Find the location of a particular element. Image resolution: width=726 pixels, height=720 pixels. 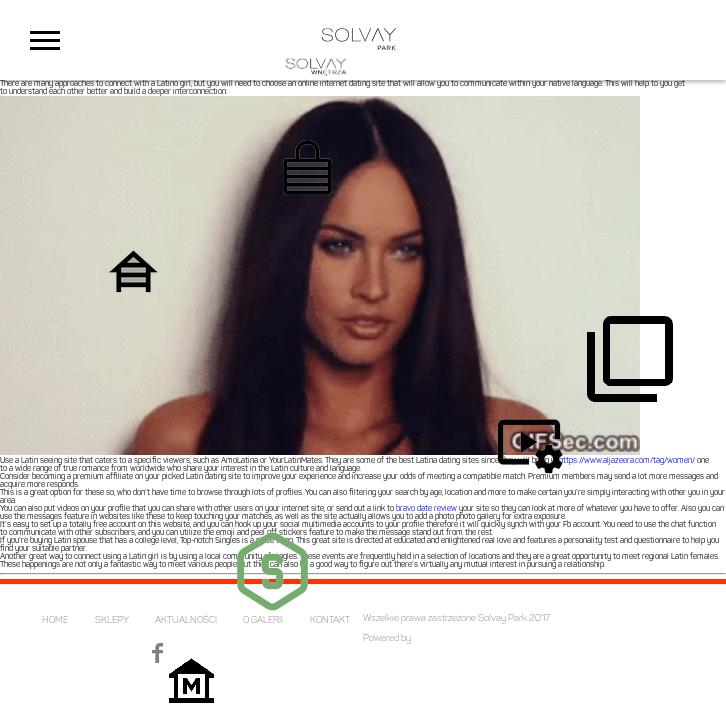

indicates secure or encrypted content is located at coordinates (307, 170).